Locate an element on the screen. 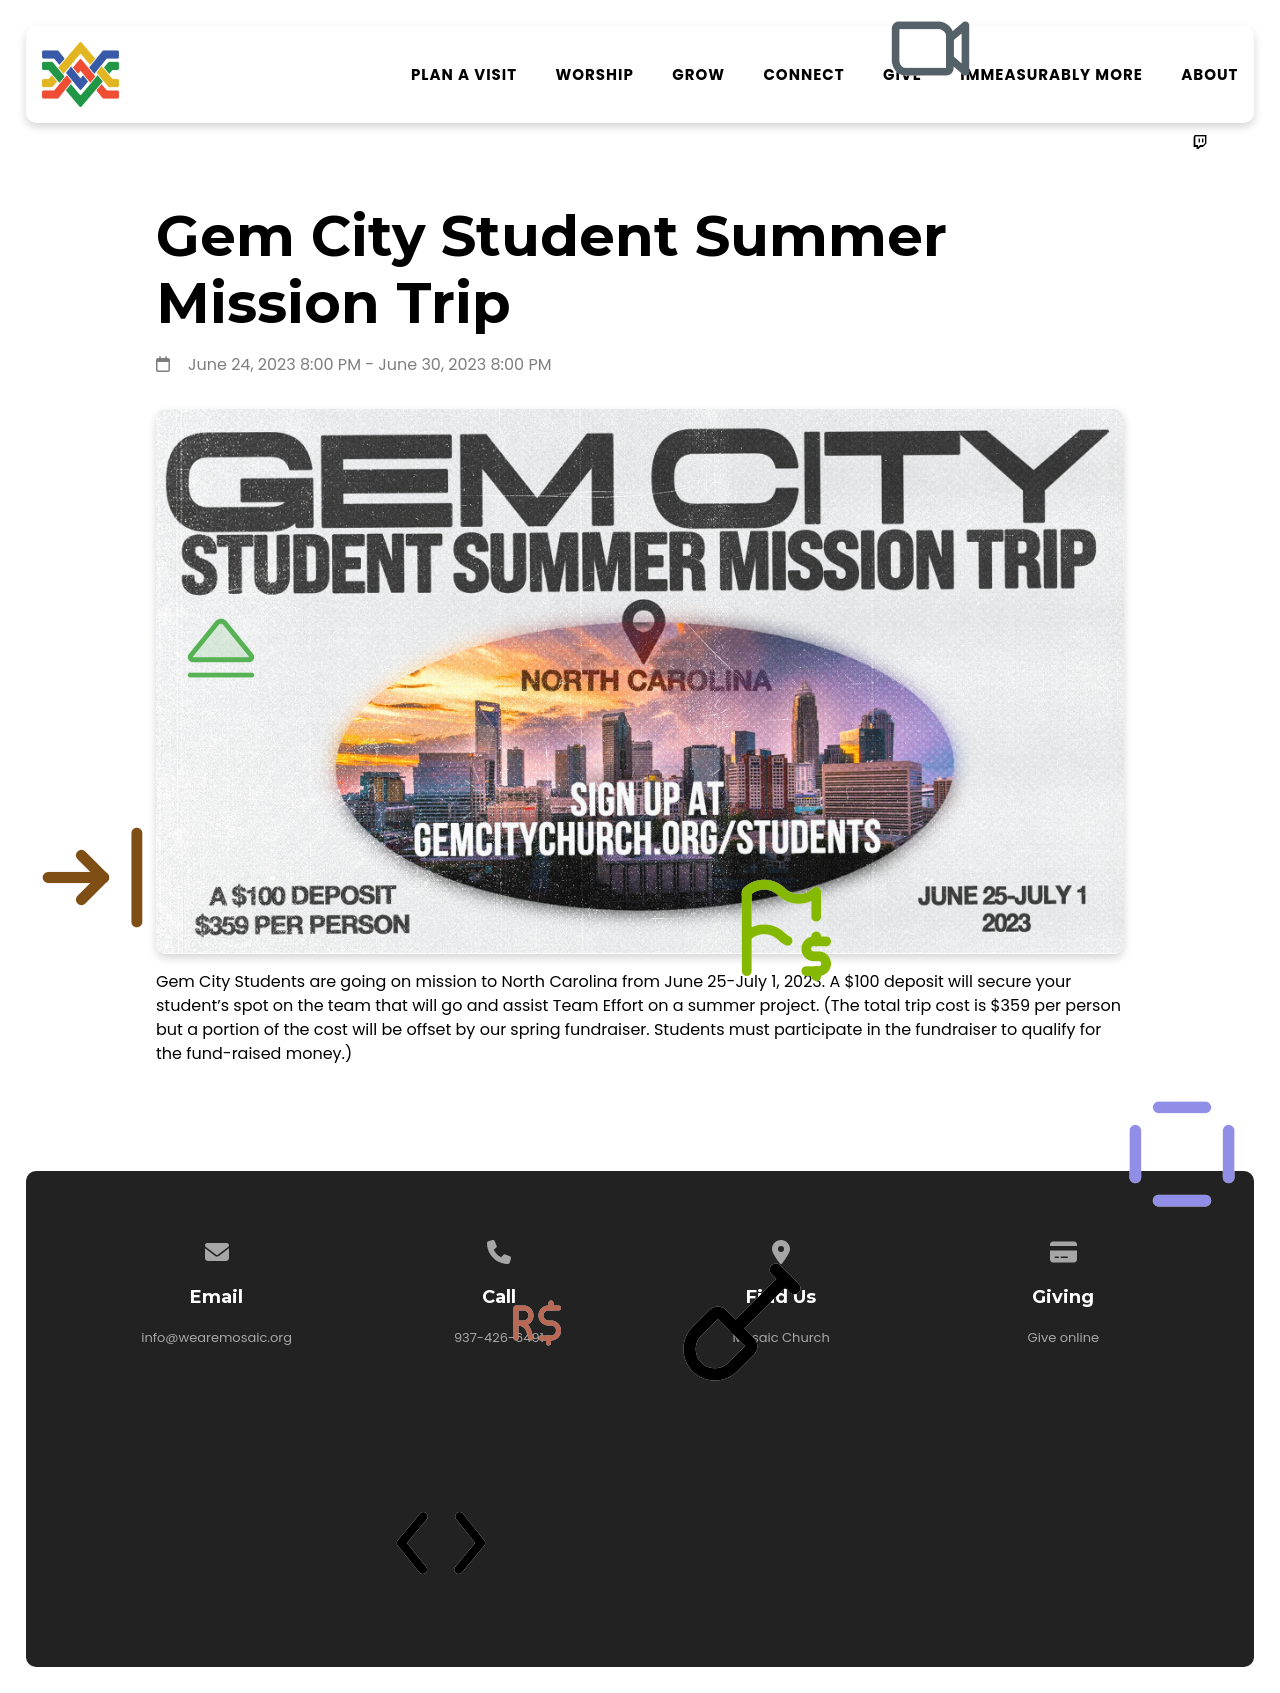  collapse sidebar or panel to the right is located at coordinates (92, 877).